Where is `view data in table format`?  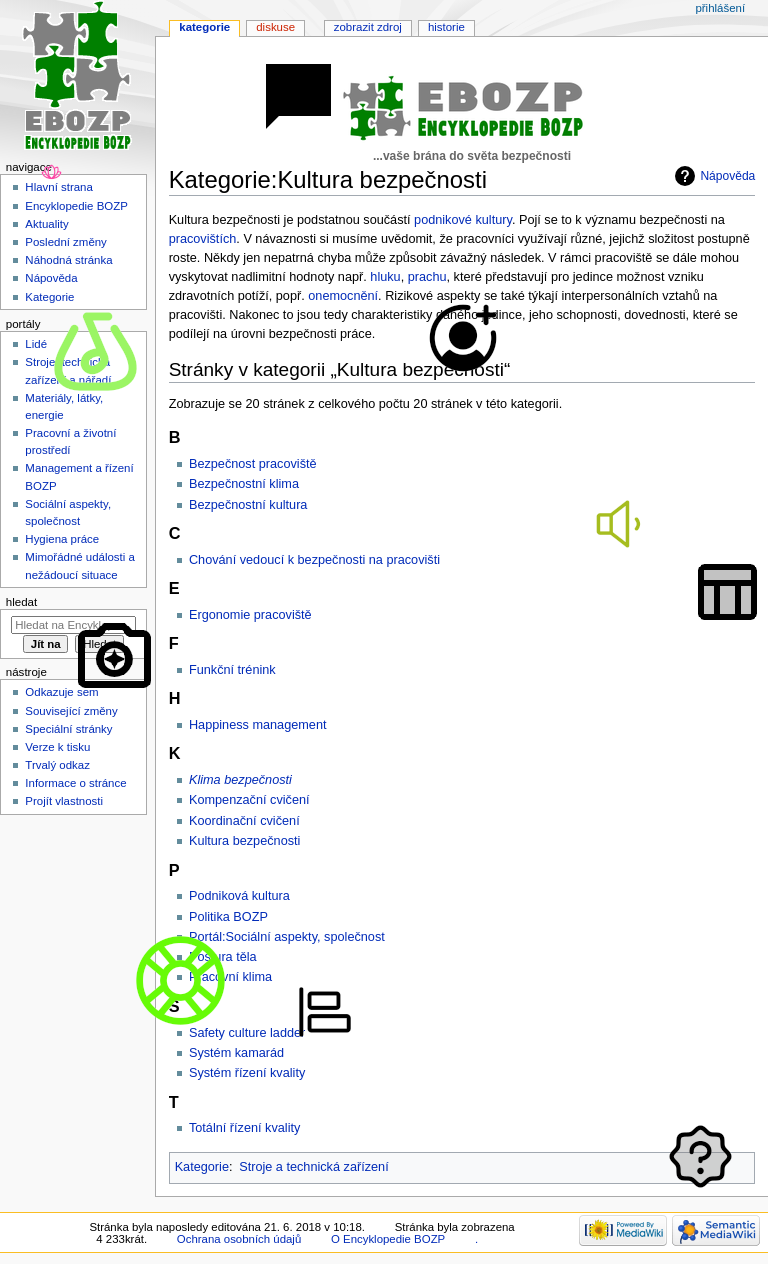
view data in table format is located at coordinates (726, 592).